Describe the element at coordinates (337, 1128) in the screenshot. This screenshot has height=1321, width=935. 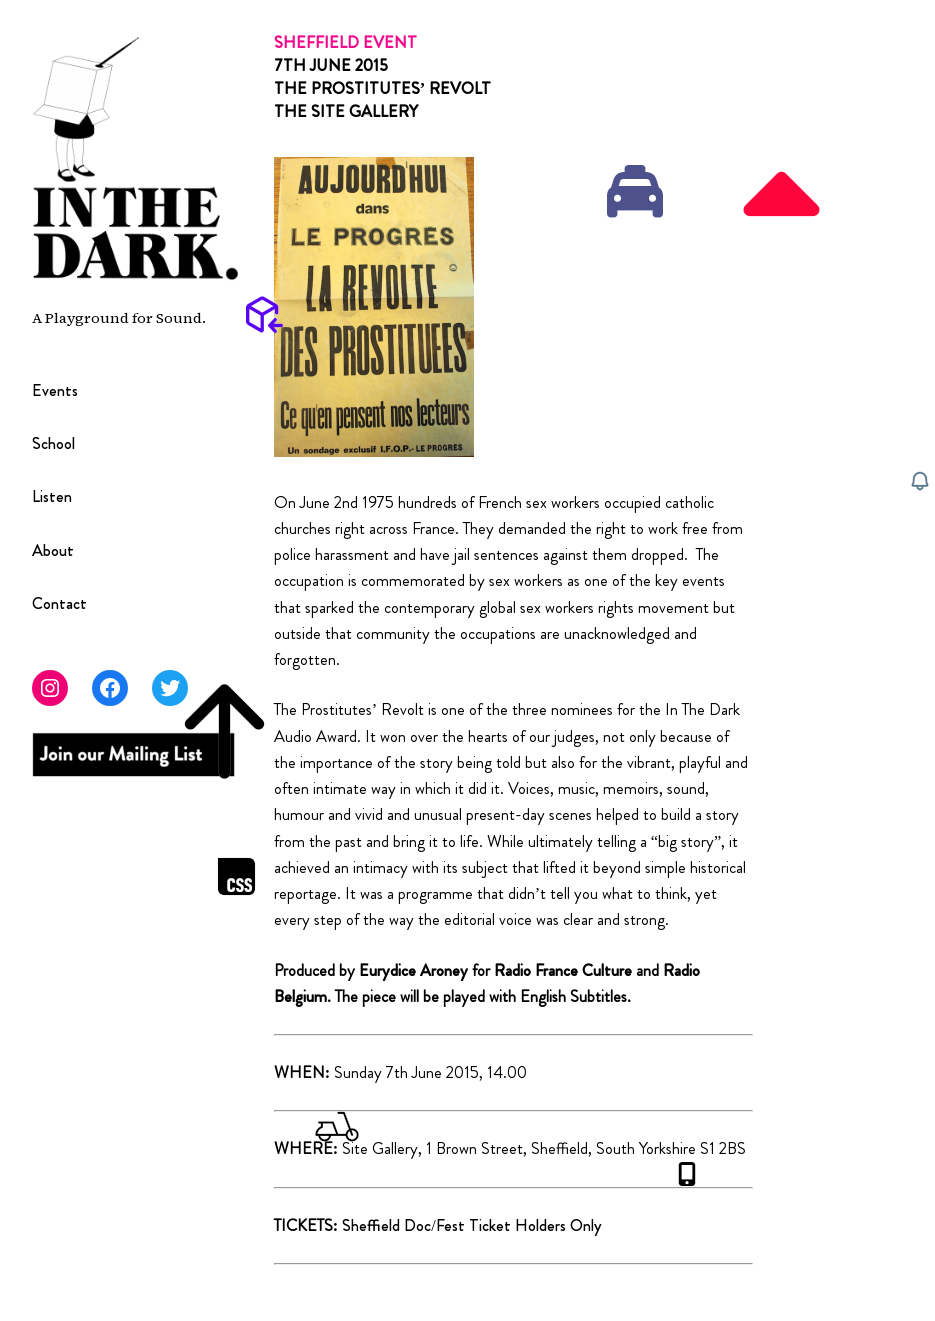
I see `select moped or scooter delivery option` at that location.